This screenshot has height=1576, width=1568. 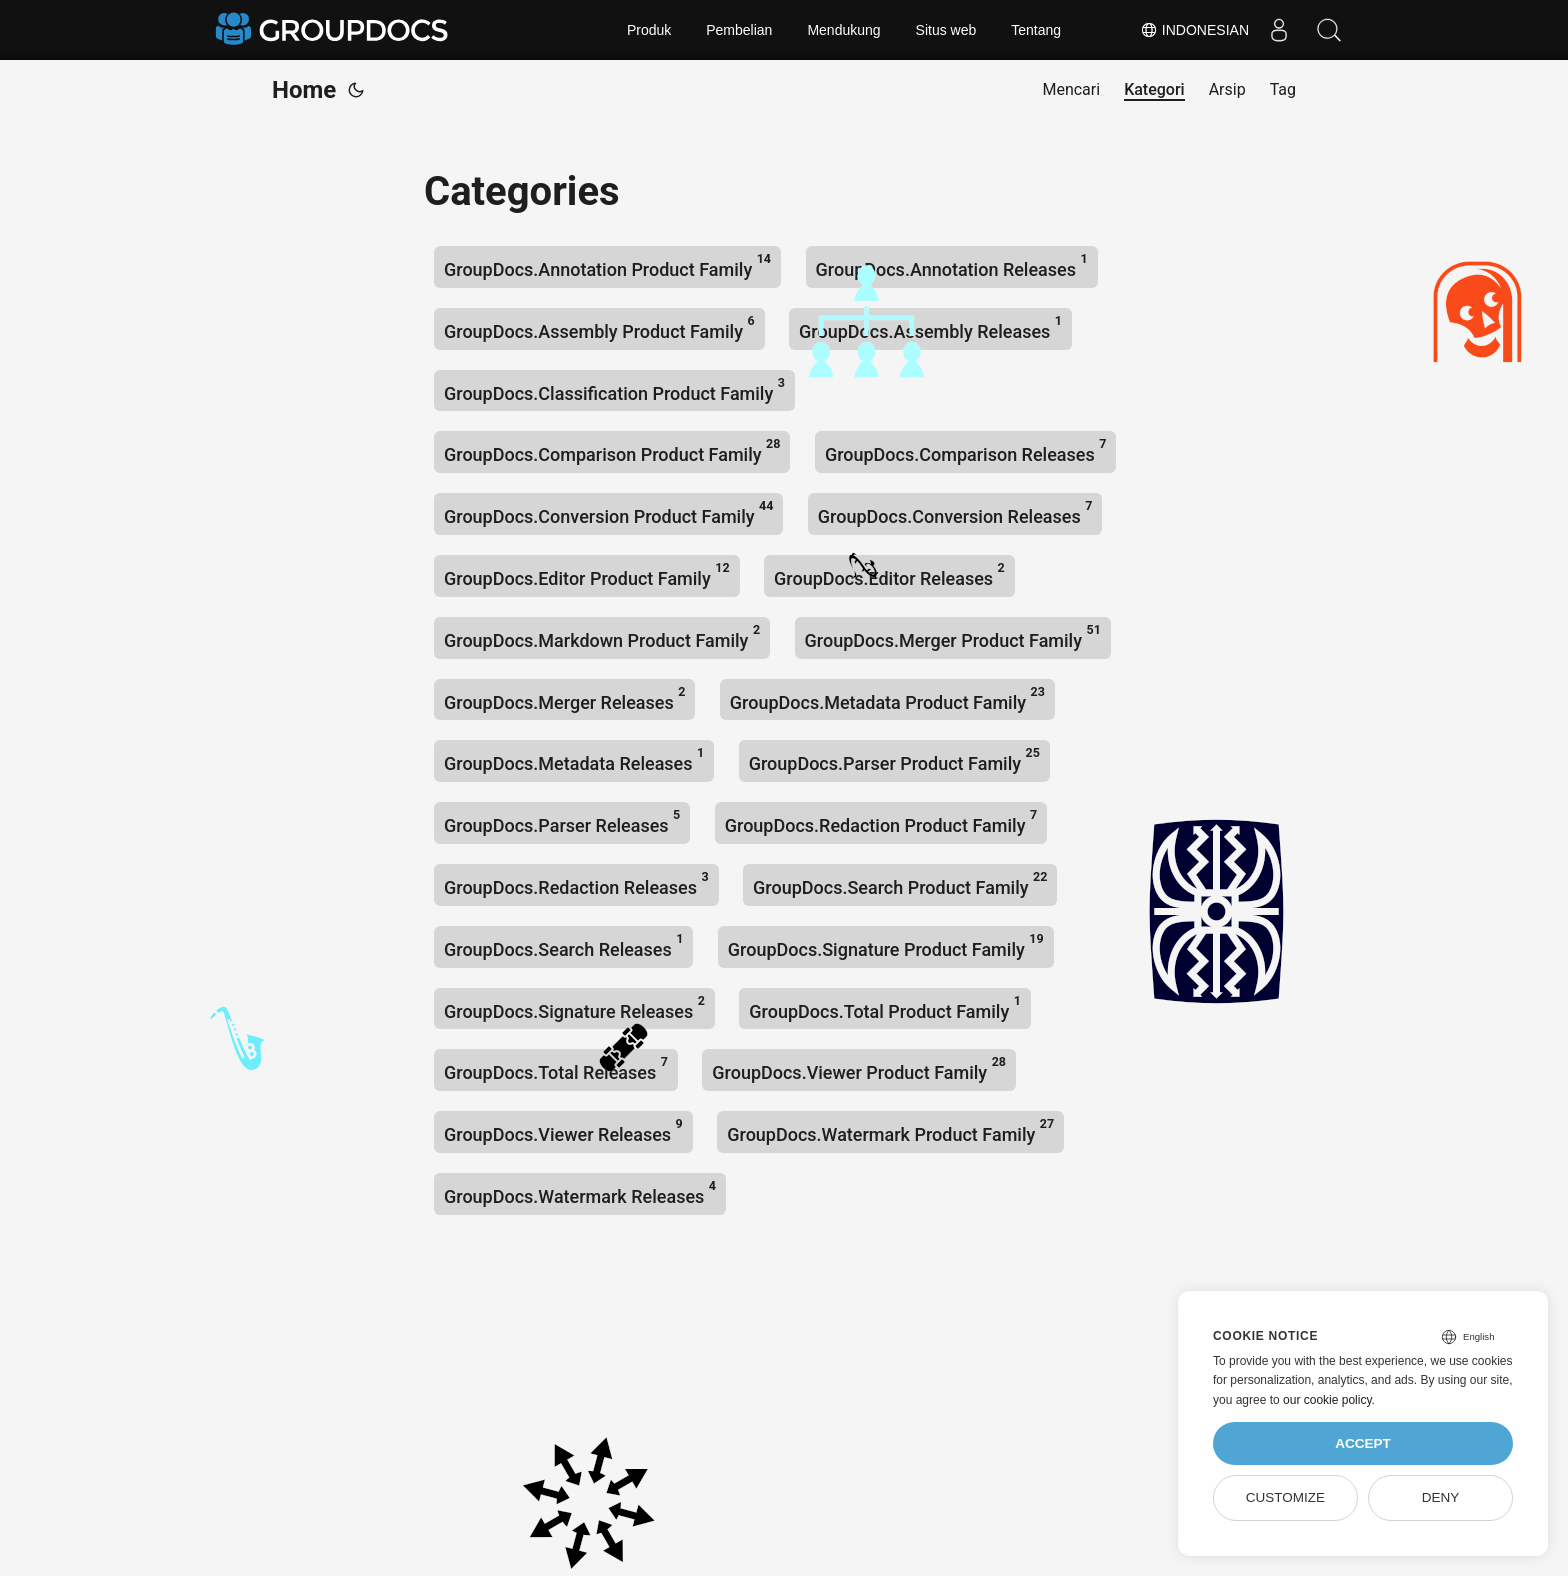 I want to click on view collected specimens or curiosities, so click(x=1478, y=312).